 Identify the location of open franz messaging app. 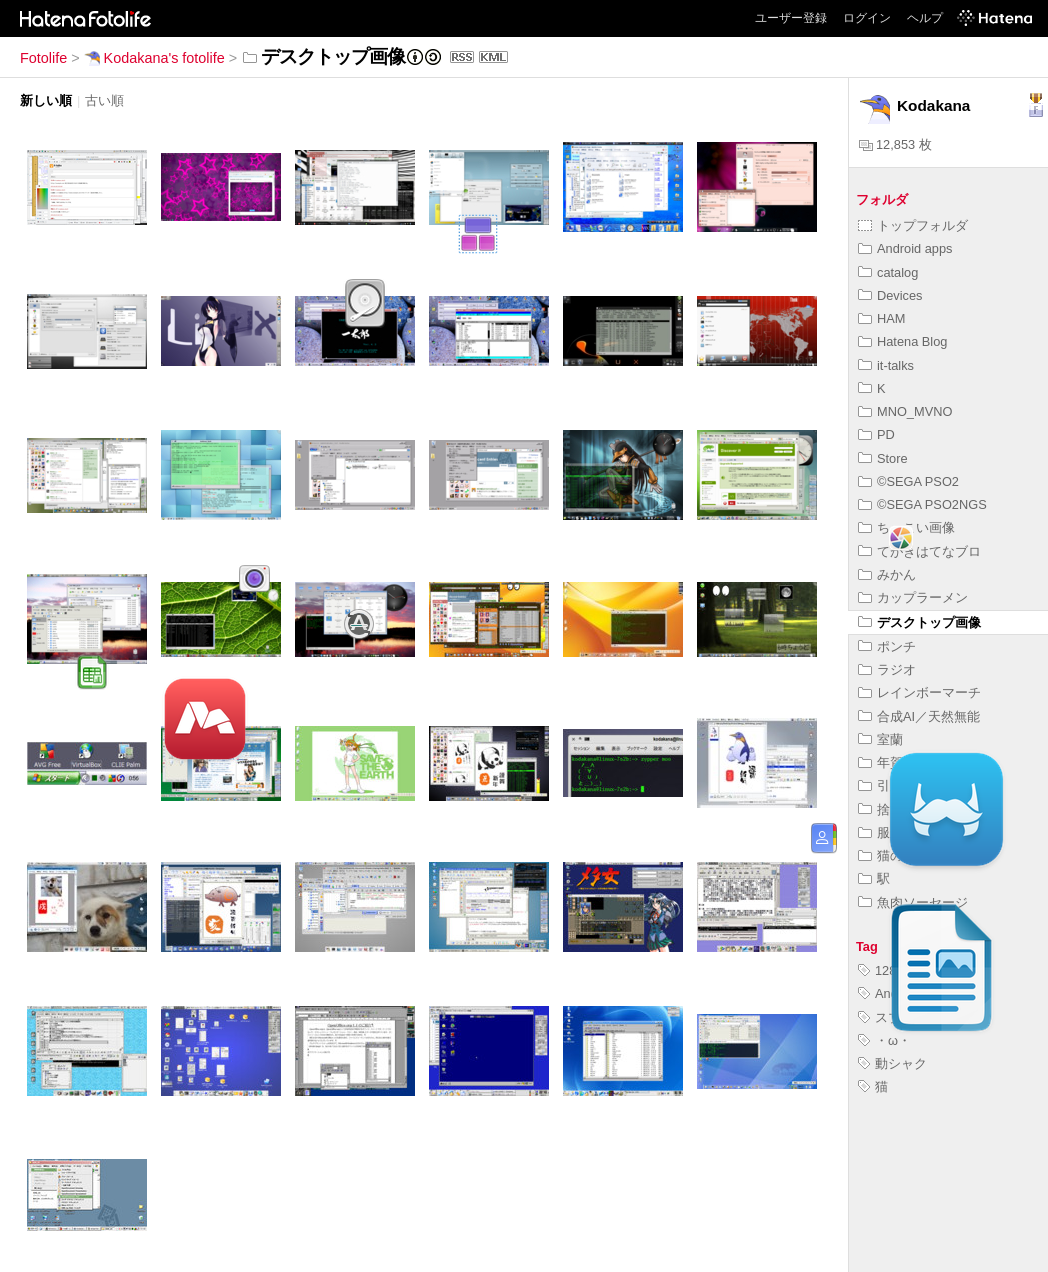
(946, 809).